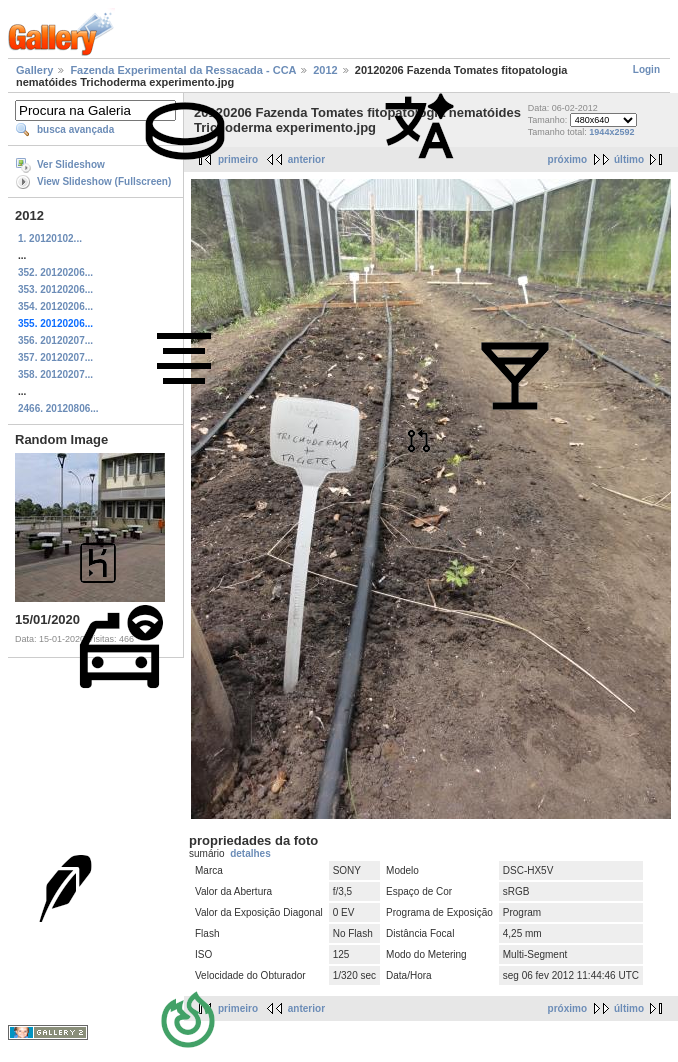 The height and width of the screenshot is (1062, 678). What do you see at coordinates (98, 563) in the screenshot?
I see `link to Heroku cloud platform` at bounding box center [98, 563].